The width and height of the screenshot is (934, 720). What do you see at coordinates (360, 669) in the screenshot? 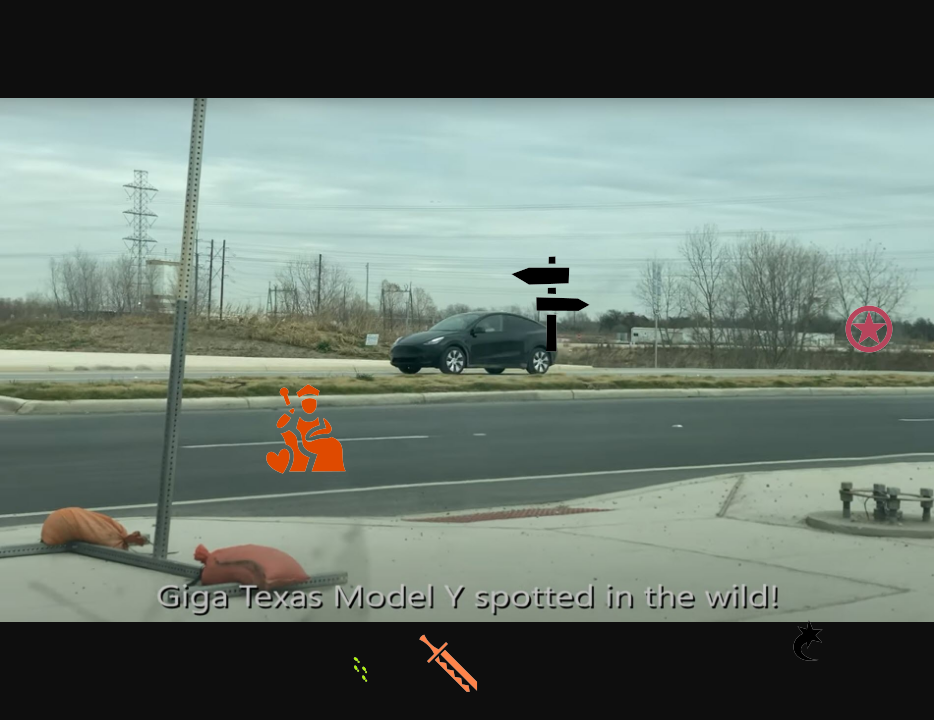
I see `track your steps or walking activity` at bounding box center [360, 669].